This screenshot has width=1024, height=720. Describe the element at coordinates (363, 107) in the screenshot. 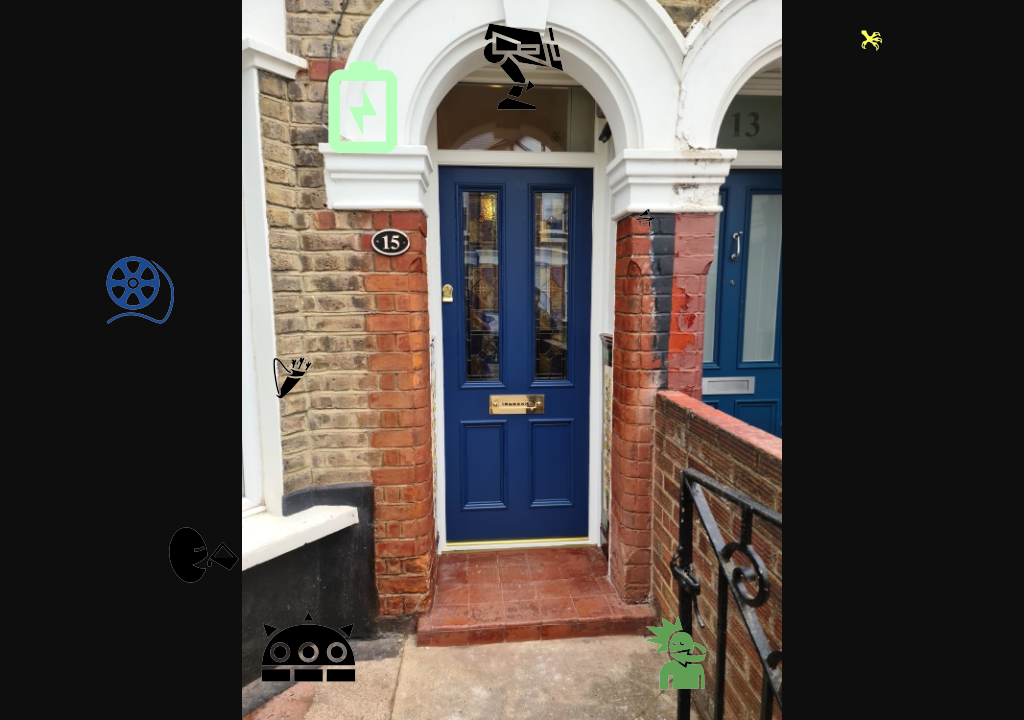

I see `view battery status or power level` at that location.